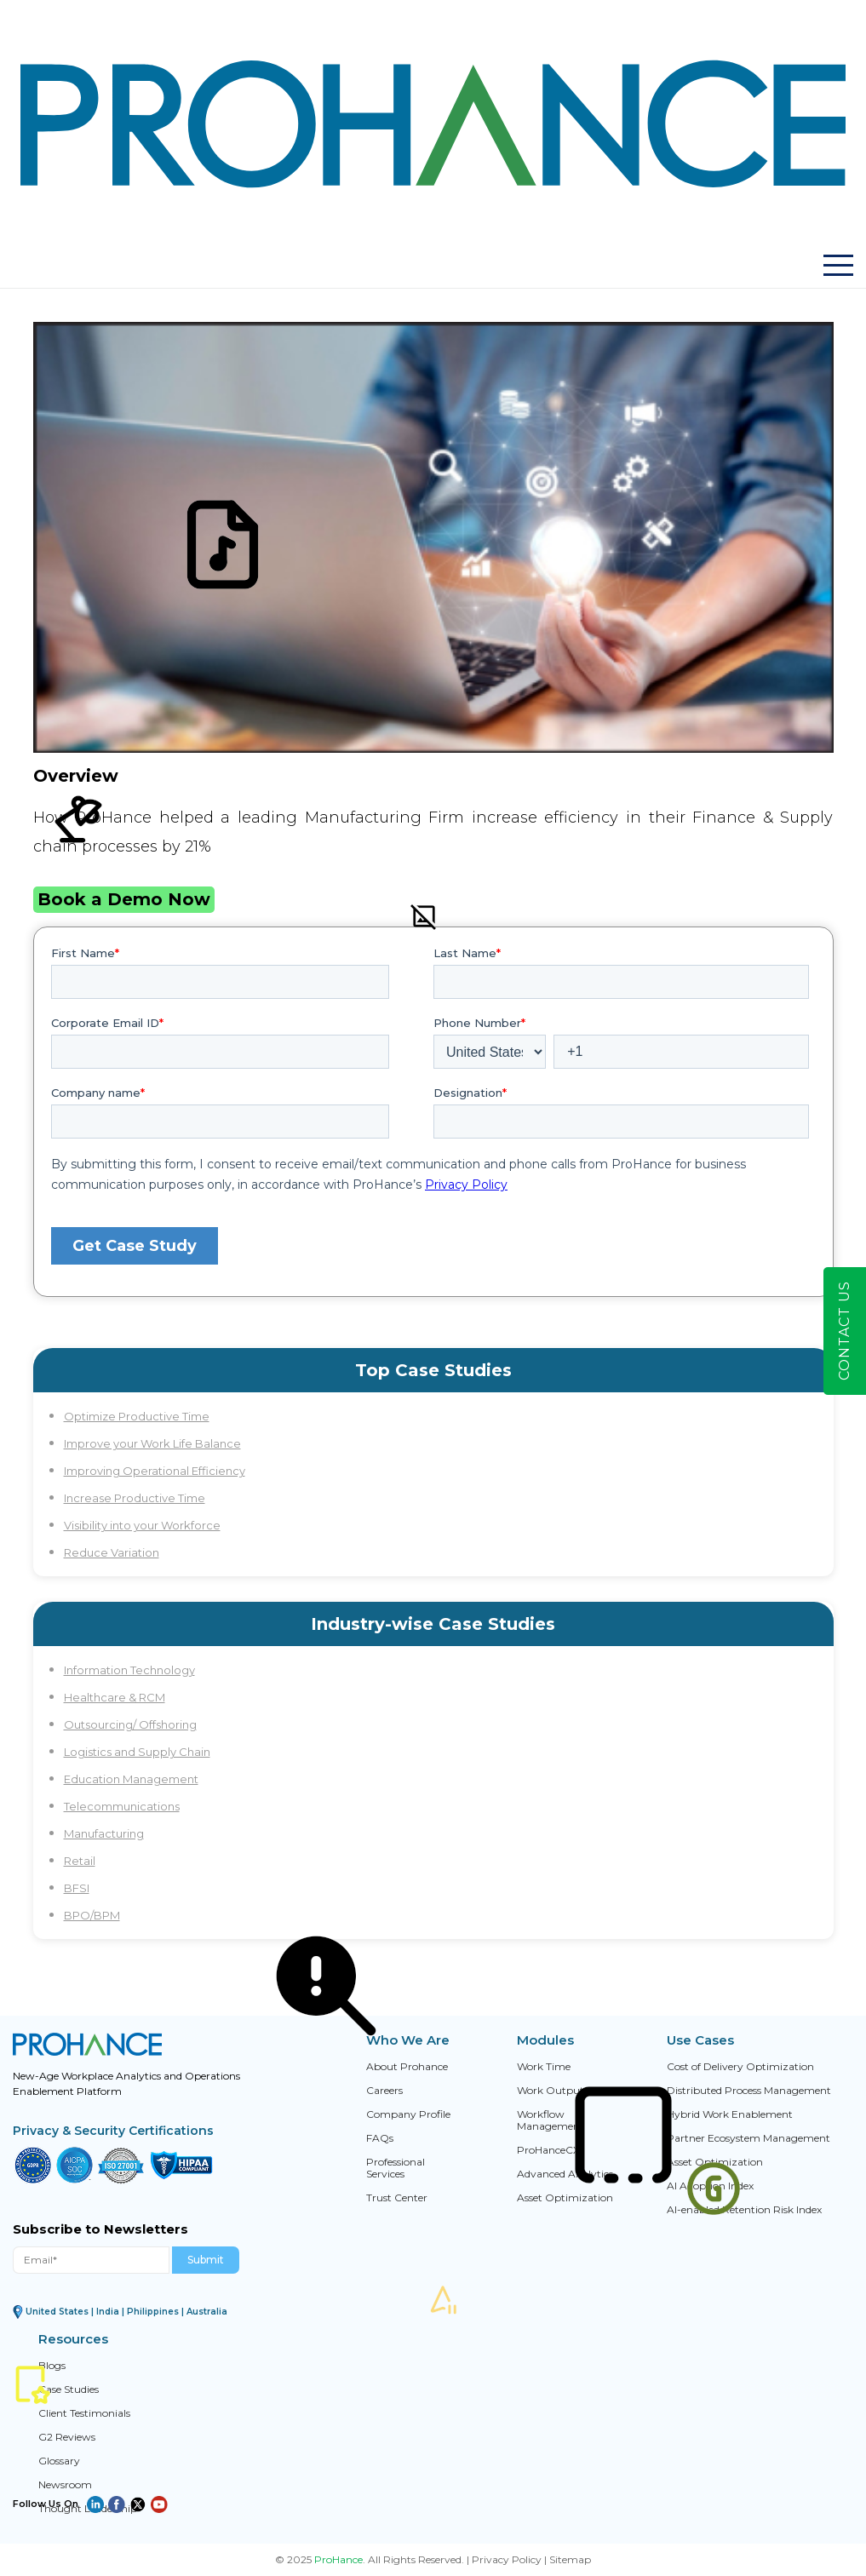 This screenshot has width=866, height=2576. Describe the element at coordinates (623, 2135) in the screenshot. I see `indicates a container with a collapsible or expandable bottom section` at that location.